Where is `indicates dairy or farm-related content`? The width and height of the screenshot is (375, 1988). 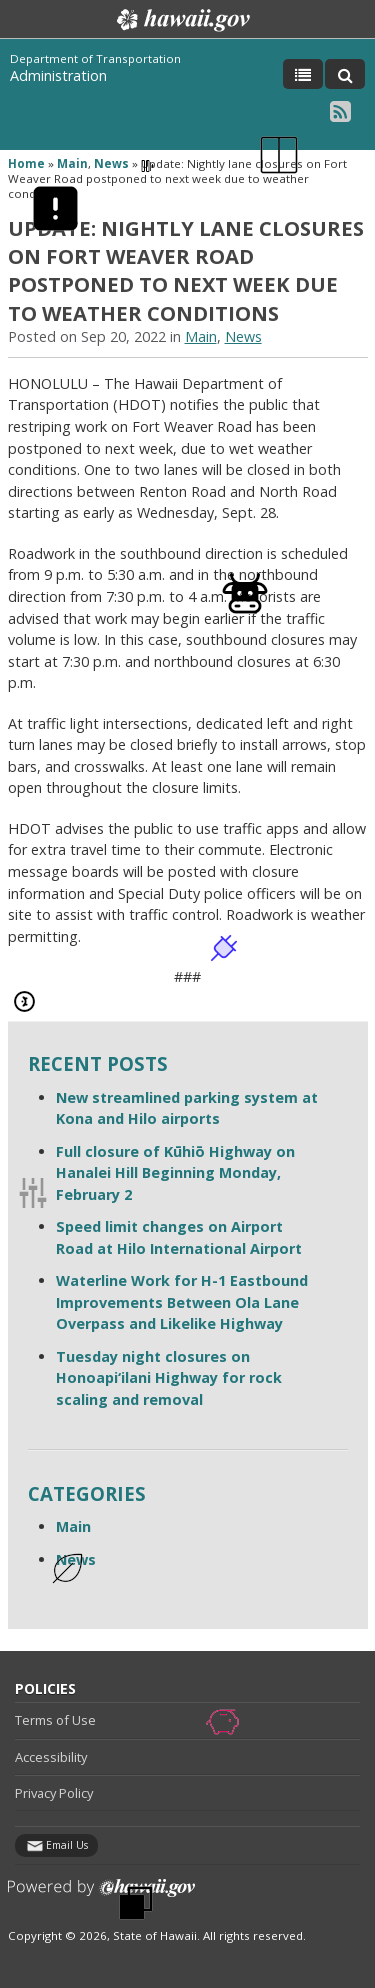
indicates dairy or farm-related content is located at coordinates (245, 594).